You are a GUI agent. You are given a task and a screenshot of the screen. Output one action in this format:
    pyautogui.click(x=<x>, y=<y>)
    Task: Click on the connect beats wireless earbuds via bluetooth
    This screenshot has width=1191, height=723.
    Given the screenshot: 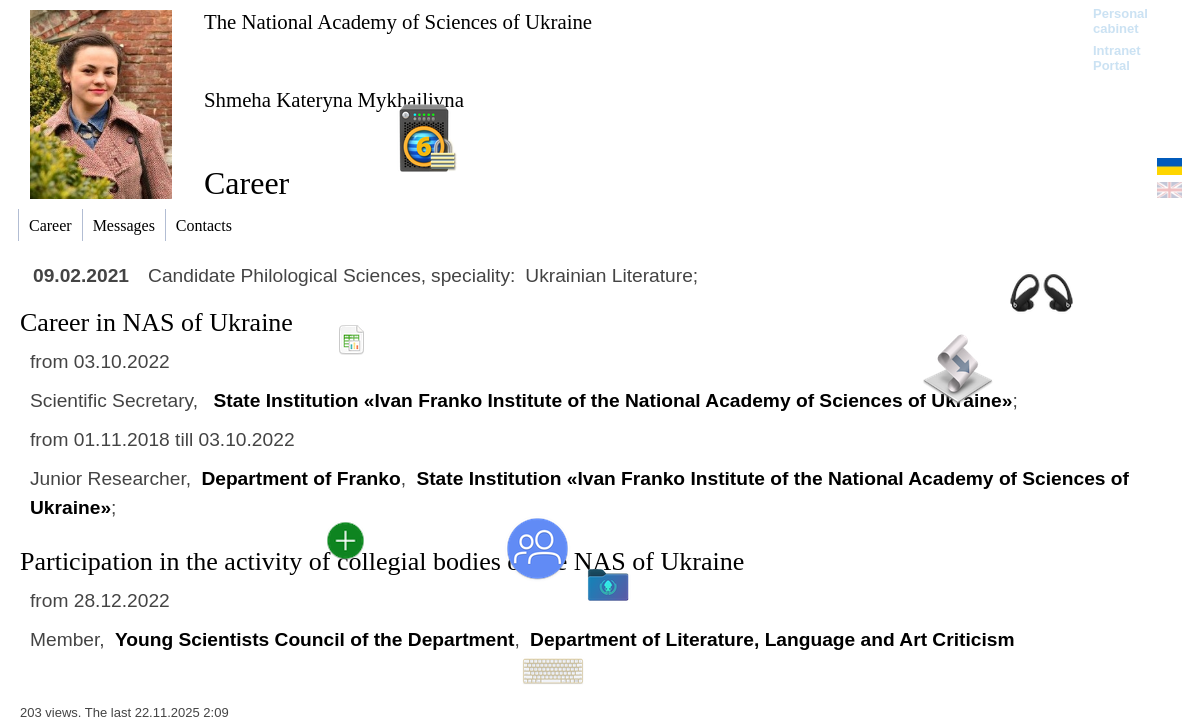 What is the action you would take?
    pyautogui.click(x=1041, y=295)
    